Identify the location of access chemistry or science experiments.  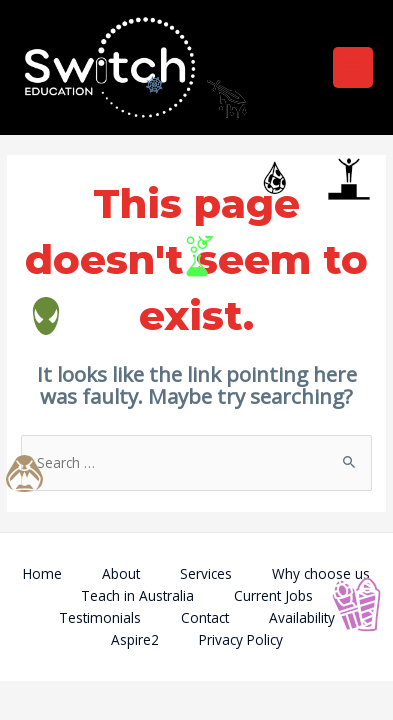
(197, 256).